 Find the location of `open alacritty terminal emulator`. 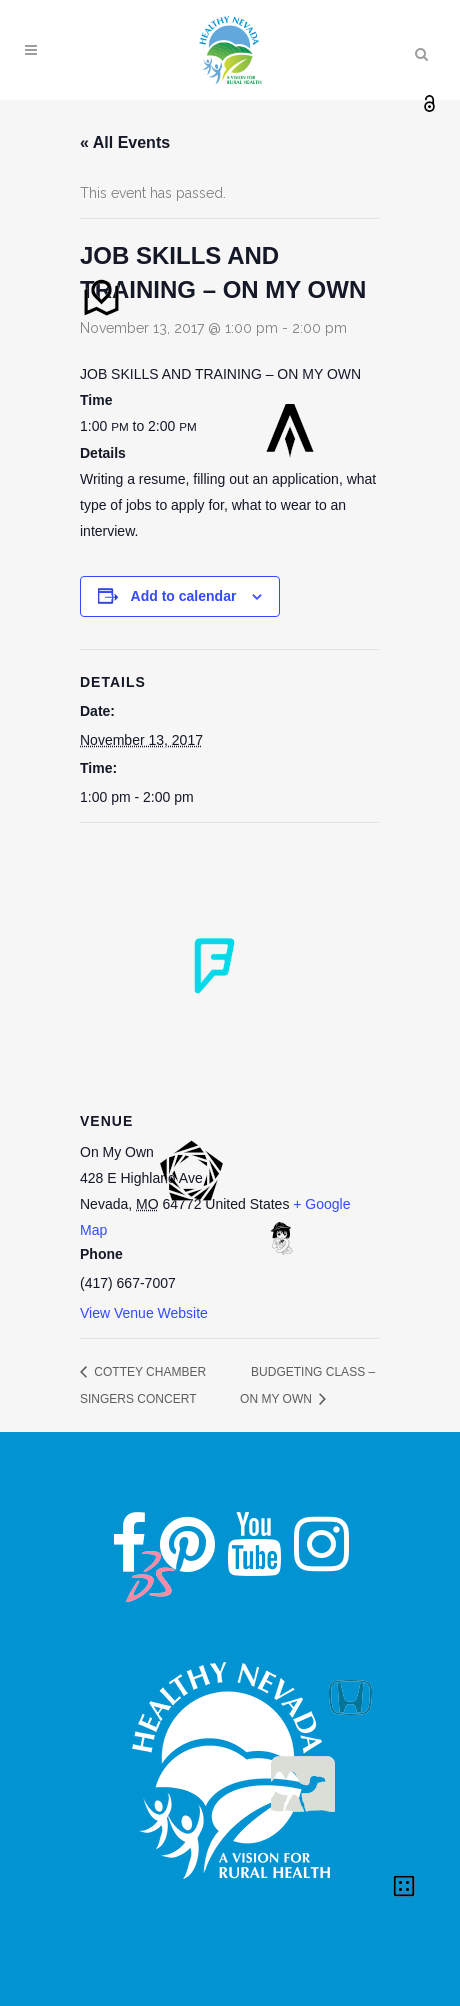

open alacritty terminal emulator is located at coordinates (290, 431).